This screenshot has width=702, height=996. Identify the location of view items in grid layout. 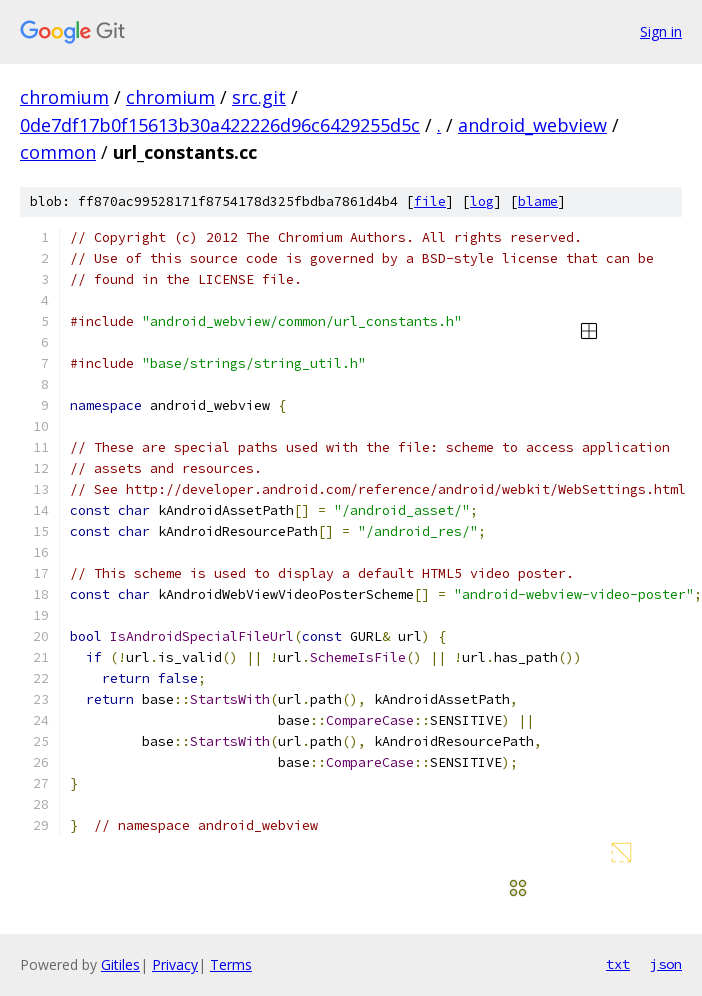
(589, 331).